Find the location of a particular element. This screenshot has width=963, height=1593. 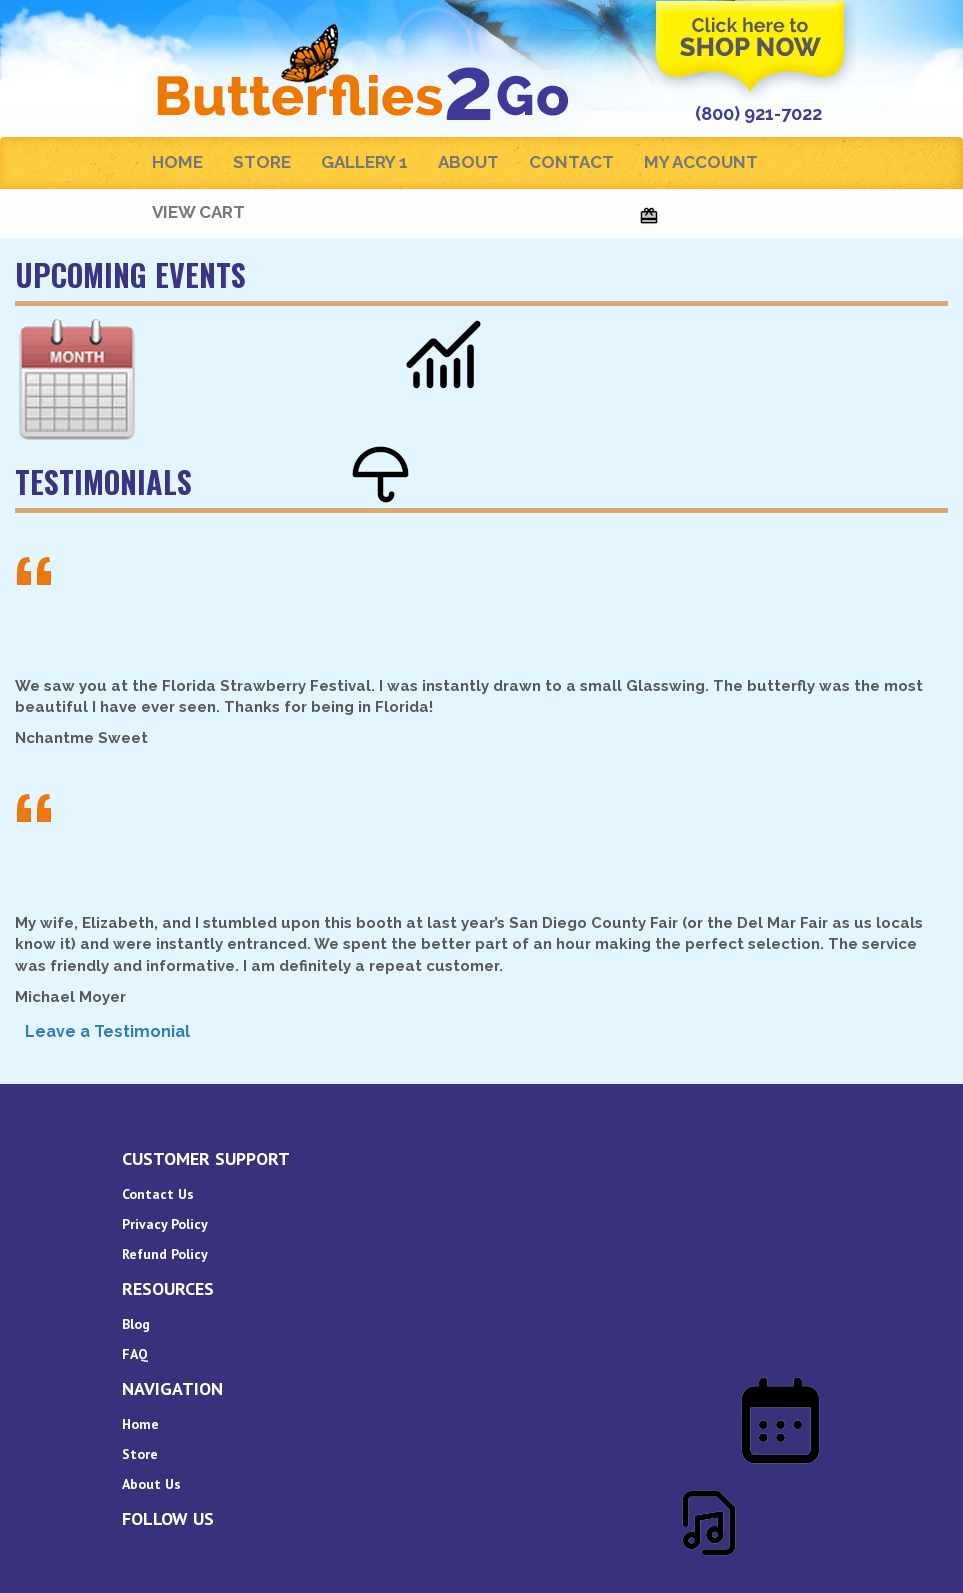

view weekly calendar is located at coordinates (780, 1420).